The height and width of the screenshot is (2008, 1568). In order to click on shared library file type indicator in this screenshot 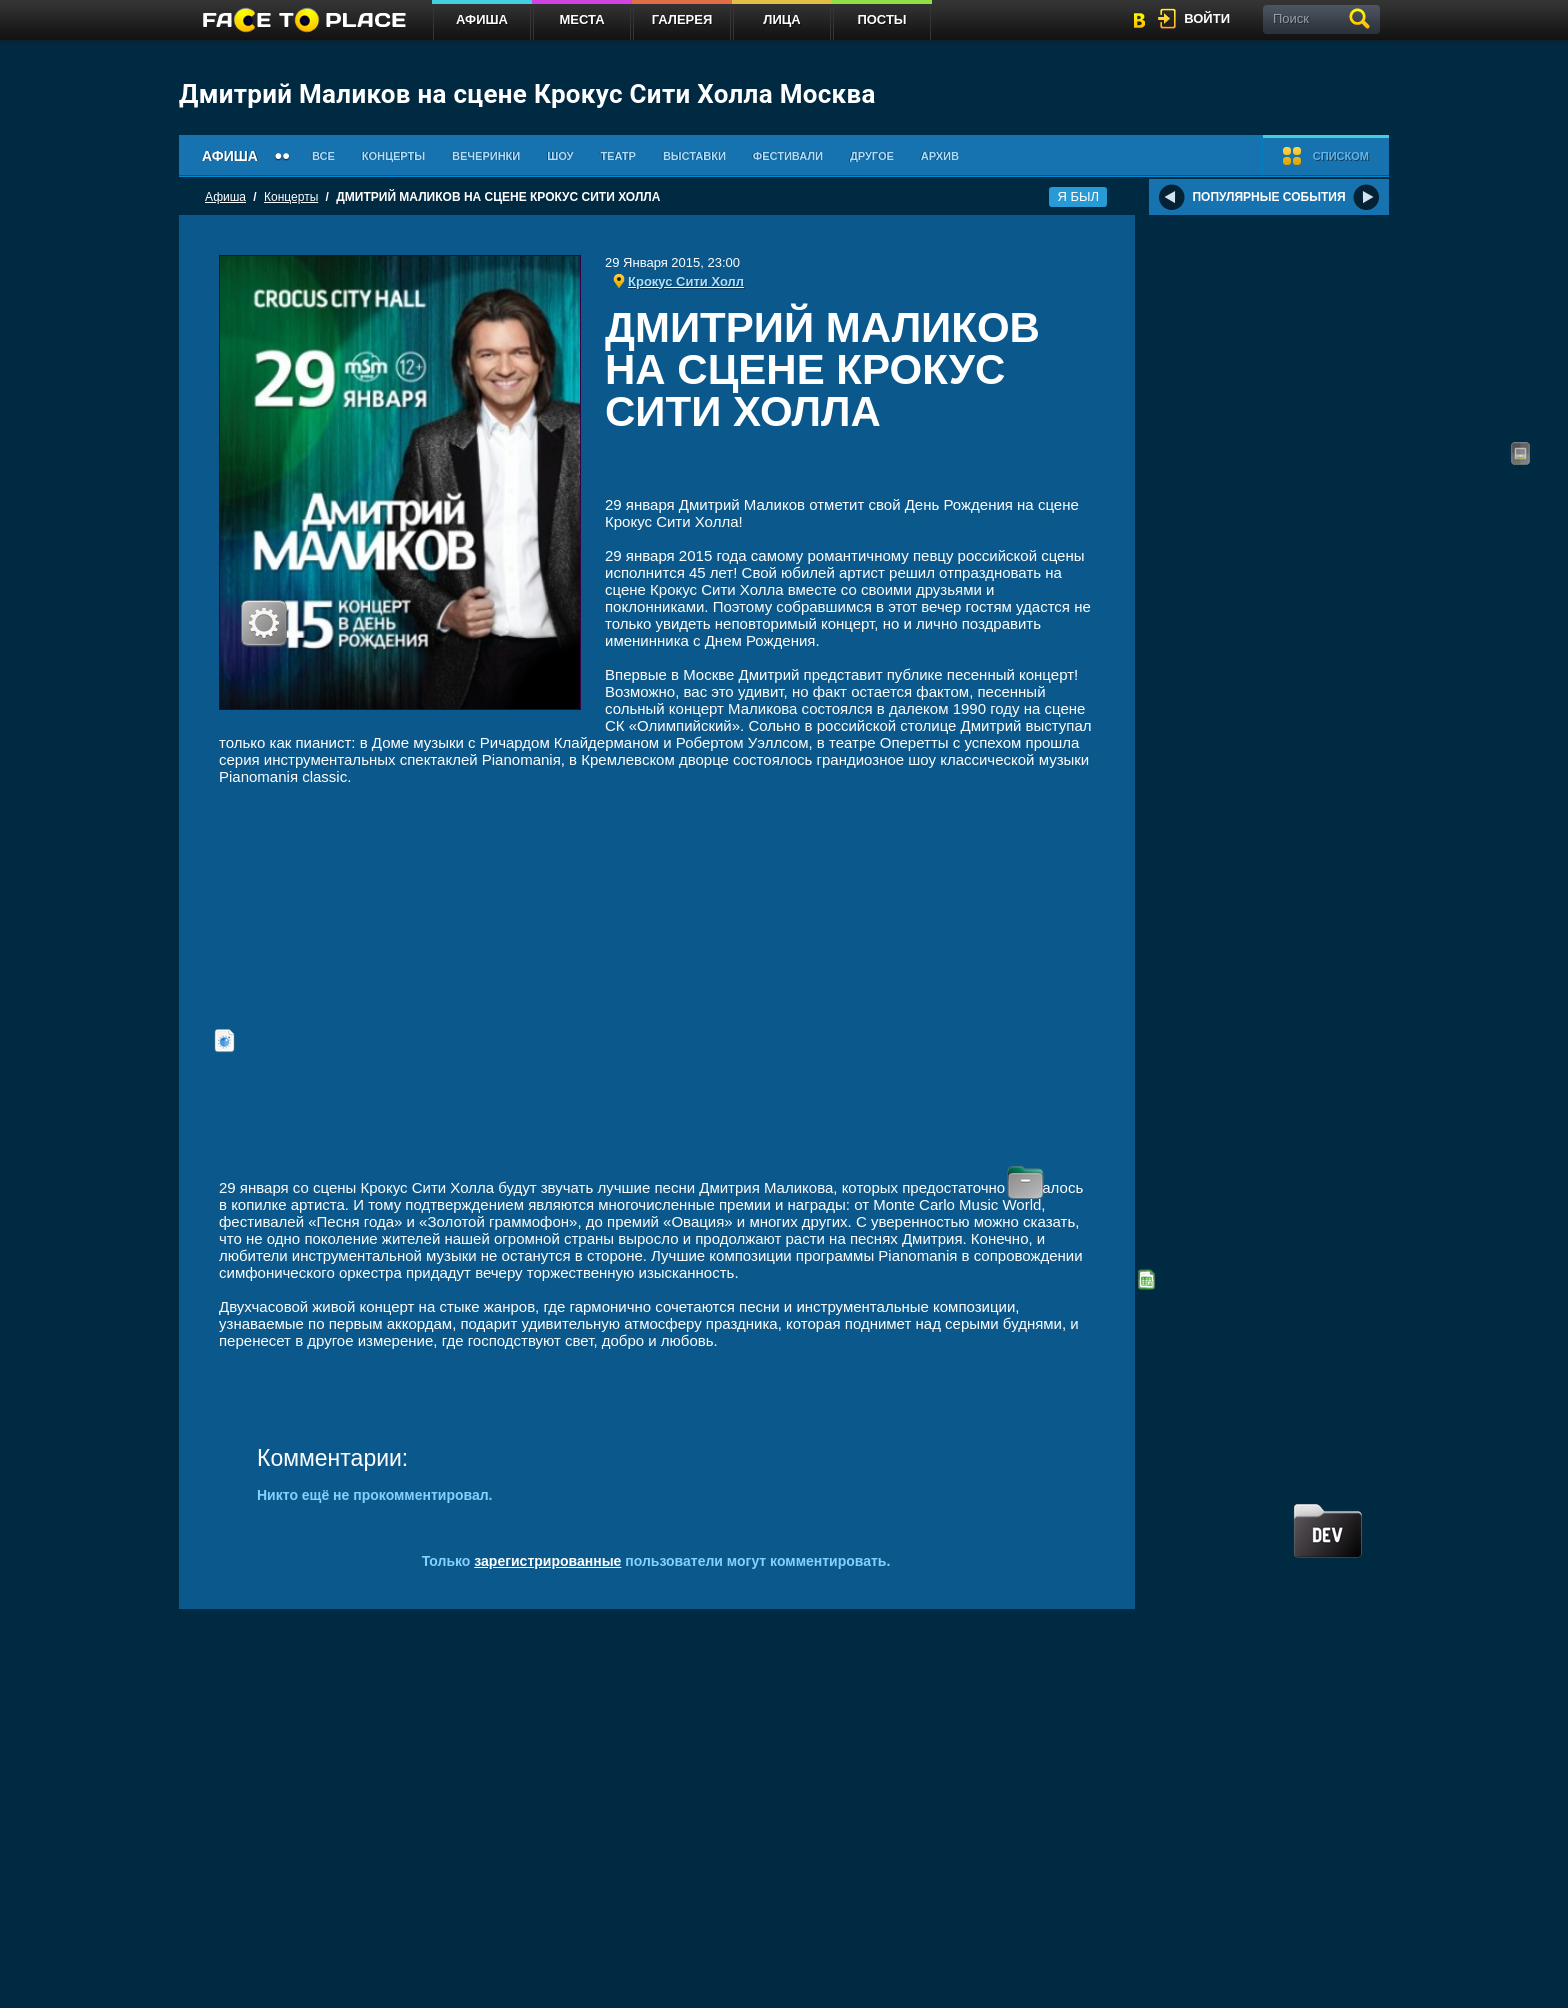, I will do `click(264, 623)`.